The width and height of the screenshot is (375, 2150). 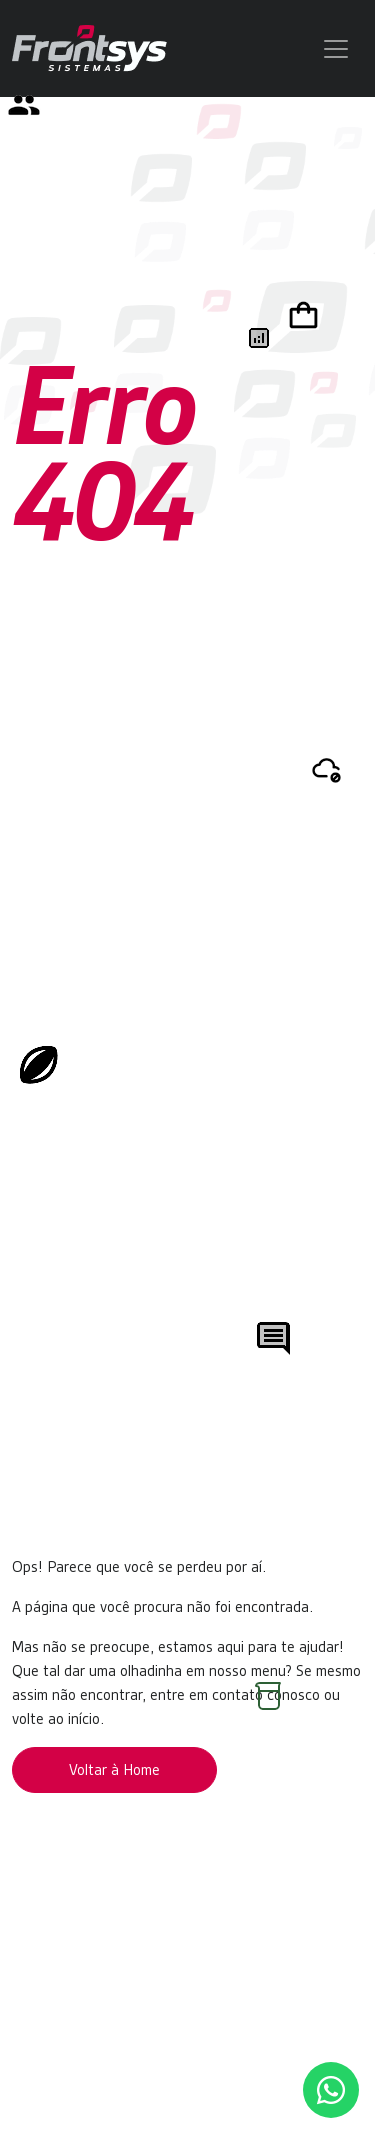 What do you see at coordinates (39, 1065) in the screenshot?
I see `view rugby sports content` at bounding box center [39, 1065].